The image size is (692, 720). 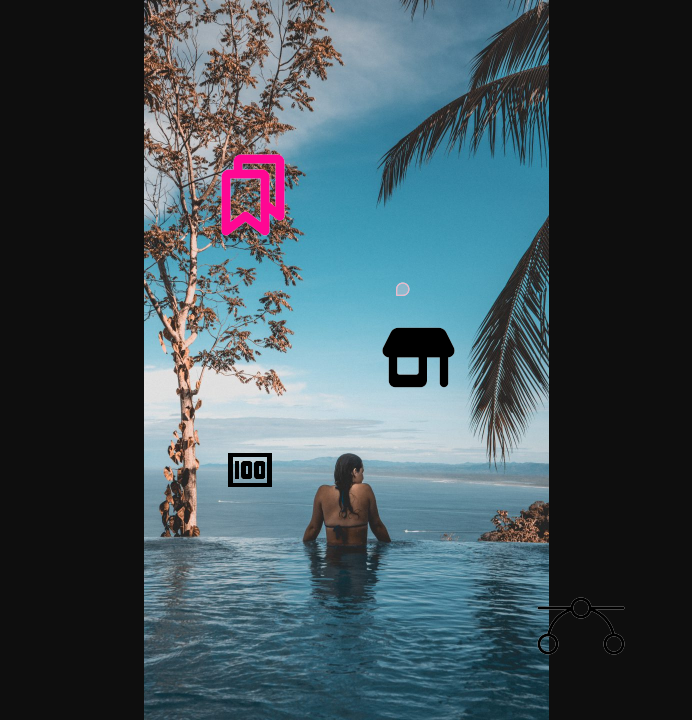 I want to click on view currency or monetary information, so click(x=250, y=470).